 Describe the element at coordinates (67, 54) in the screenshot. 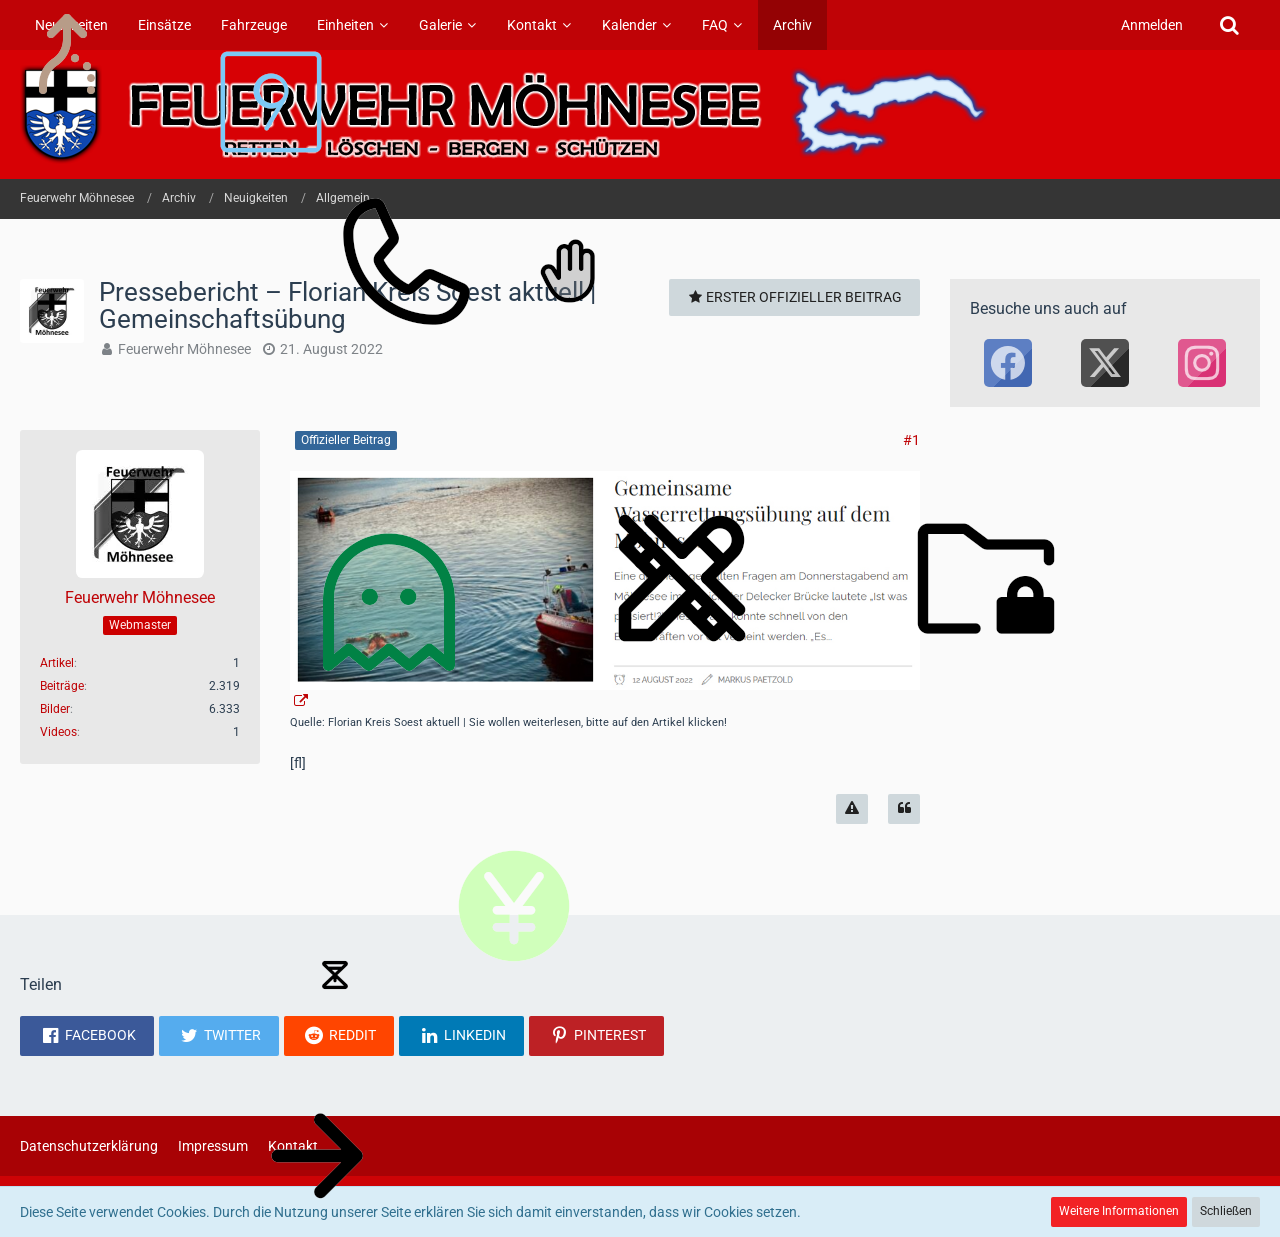

I see `merge content from right into main branch` at that location.